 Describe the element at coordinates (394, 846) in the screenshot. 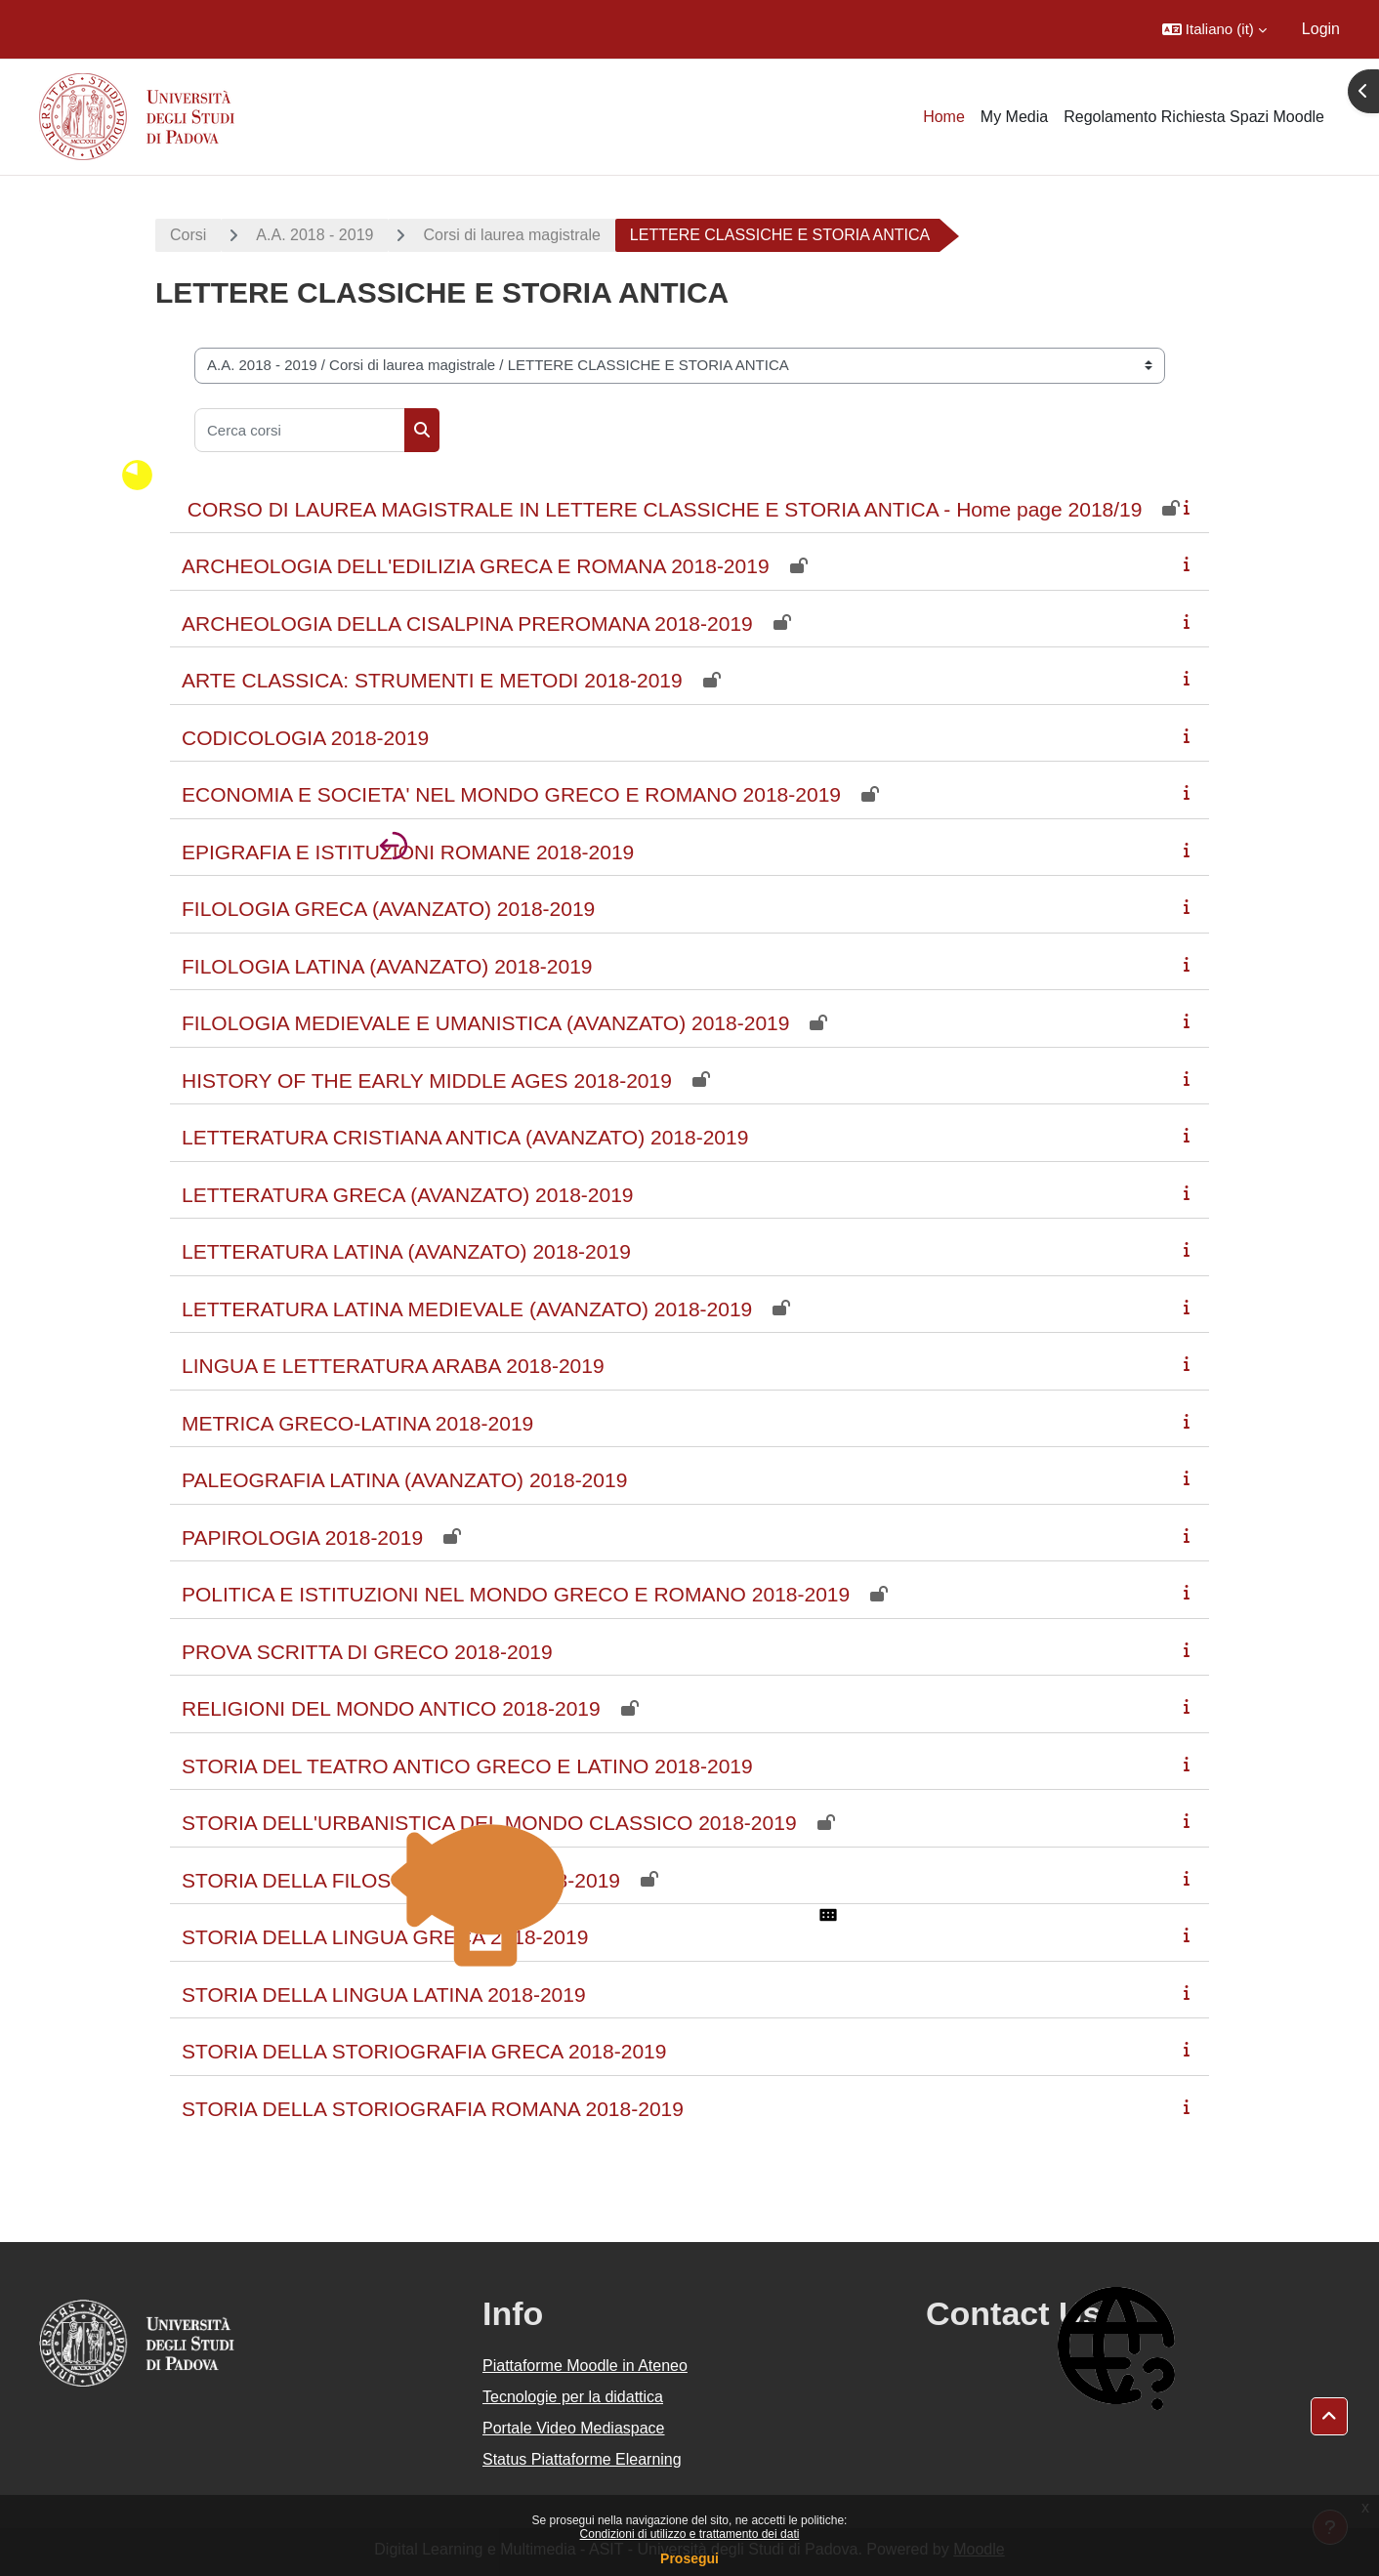

I see `exit or leave current screen` at that location.